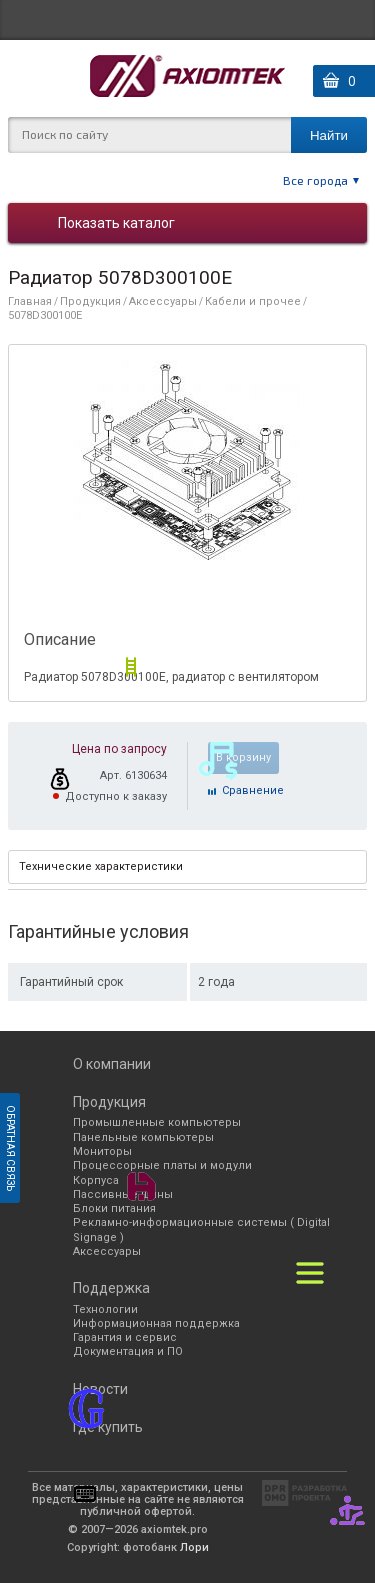 This screenshot has width=375, height=1583. I want to click on access tools or equipment section, so click(131, 667).